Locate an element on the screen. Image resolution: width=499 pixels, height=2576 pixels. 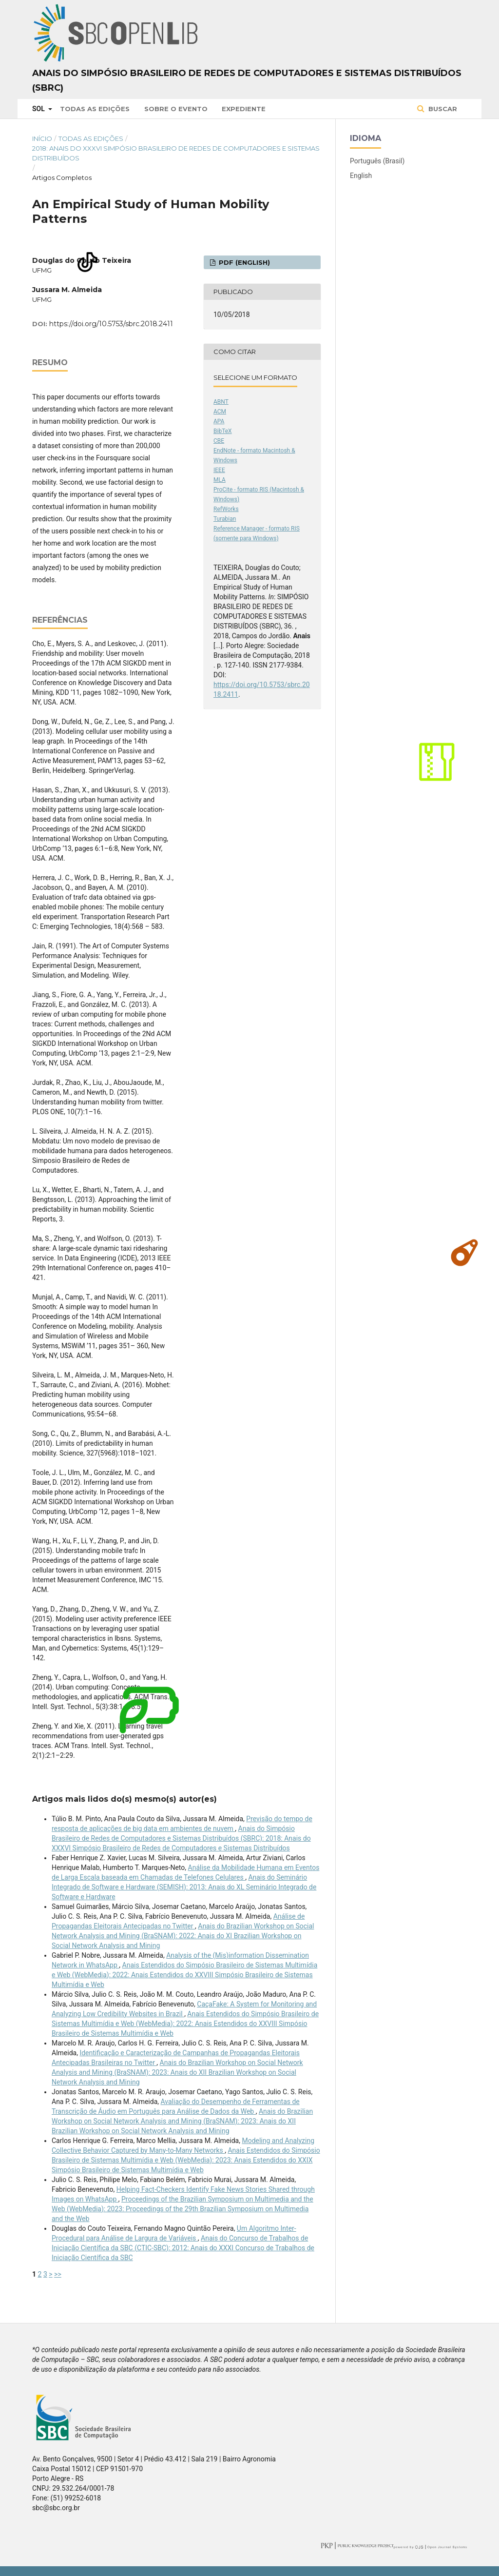
view or manage digital assets is located at coordinates (464, 1253).